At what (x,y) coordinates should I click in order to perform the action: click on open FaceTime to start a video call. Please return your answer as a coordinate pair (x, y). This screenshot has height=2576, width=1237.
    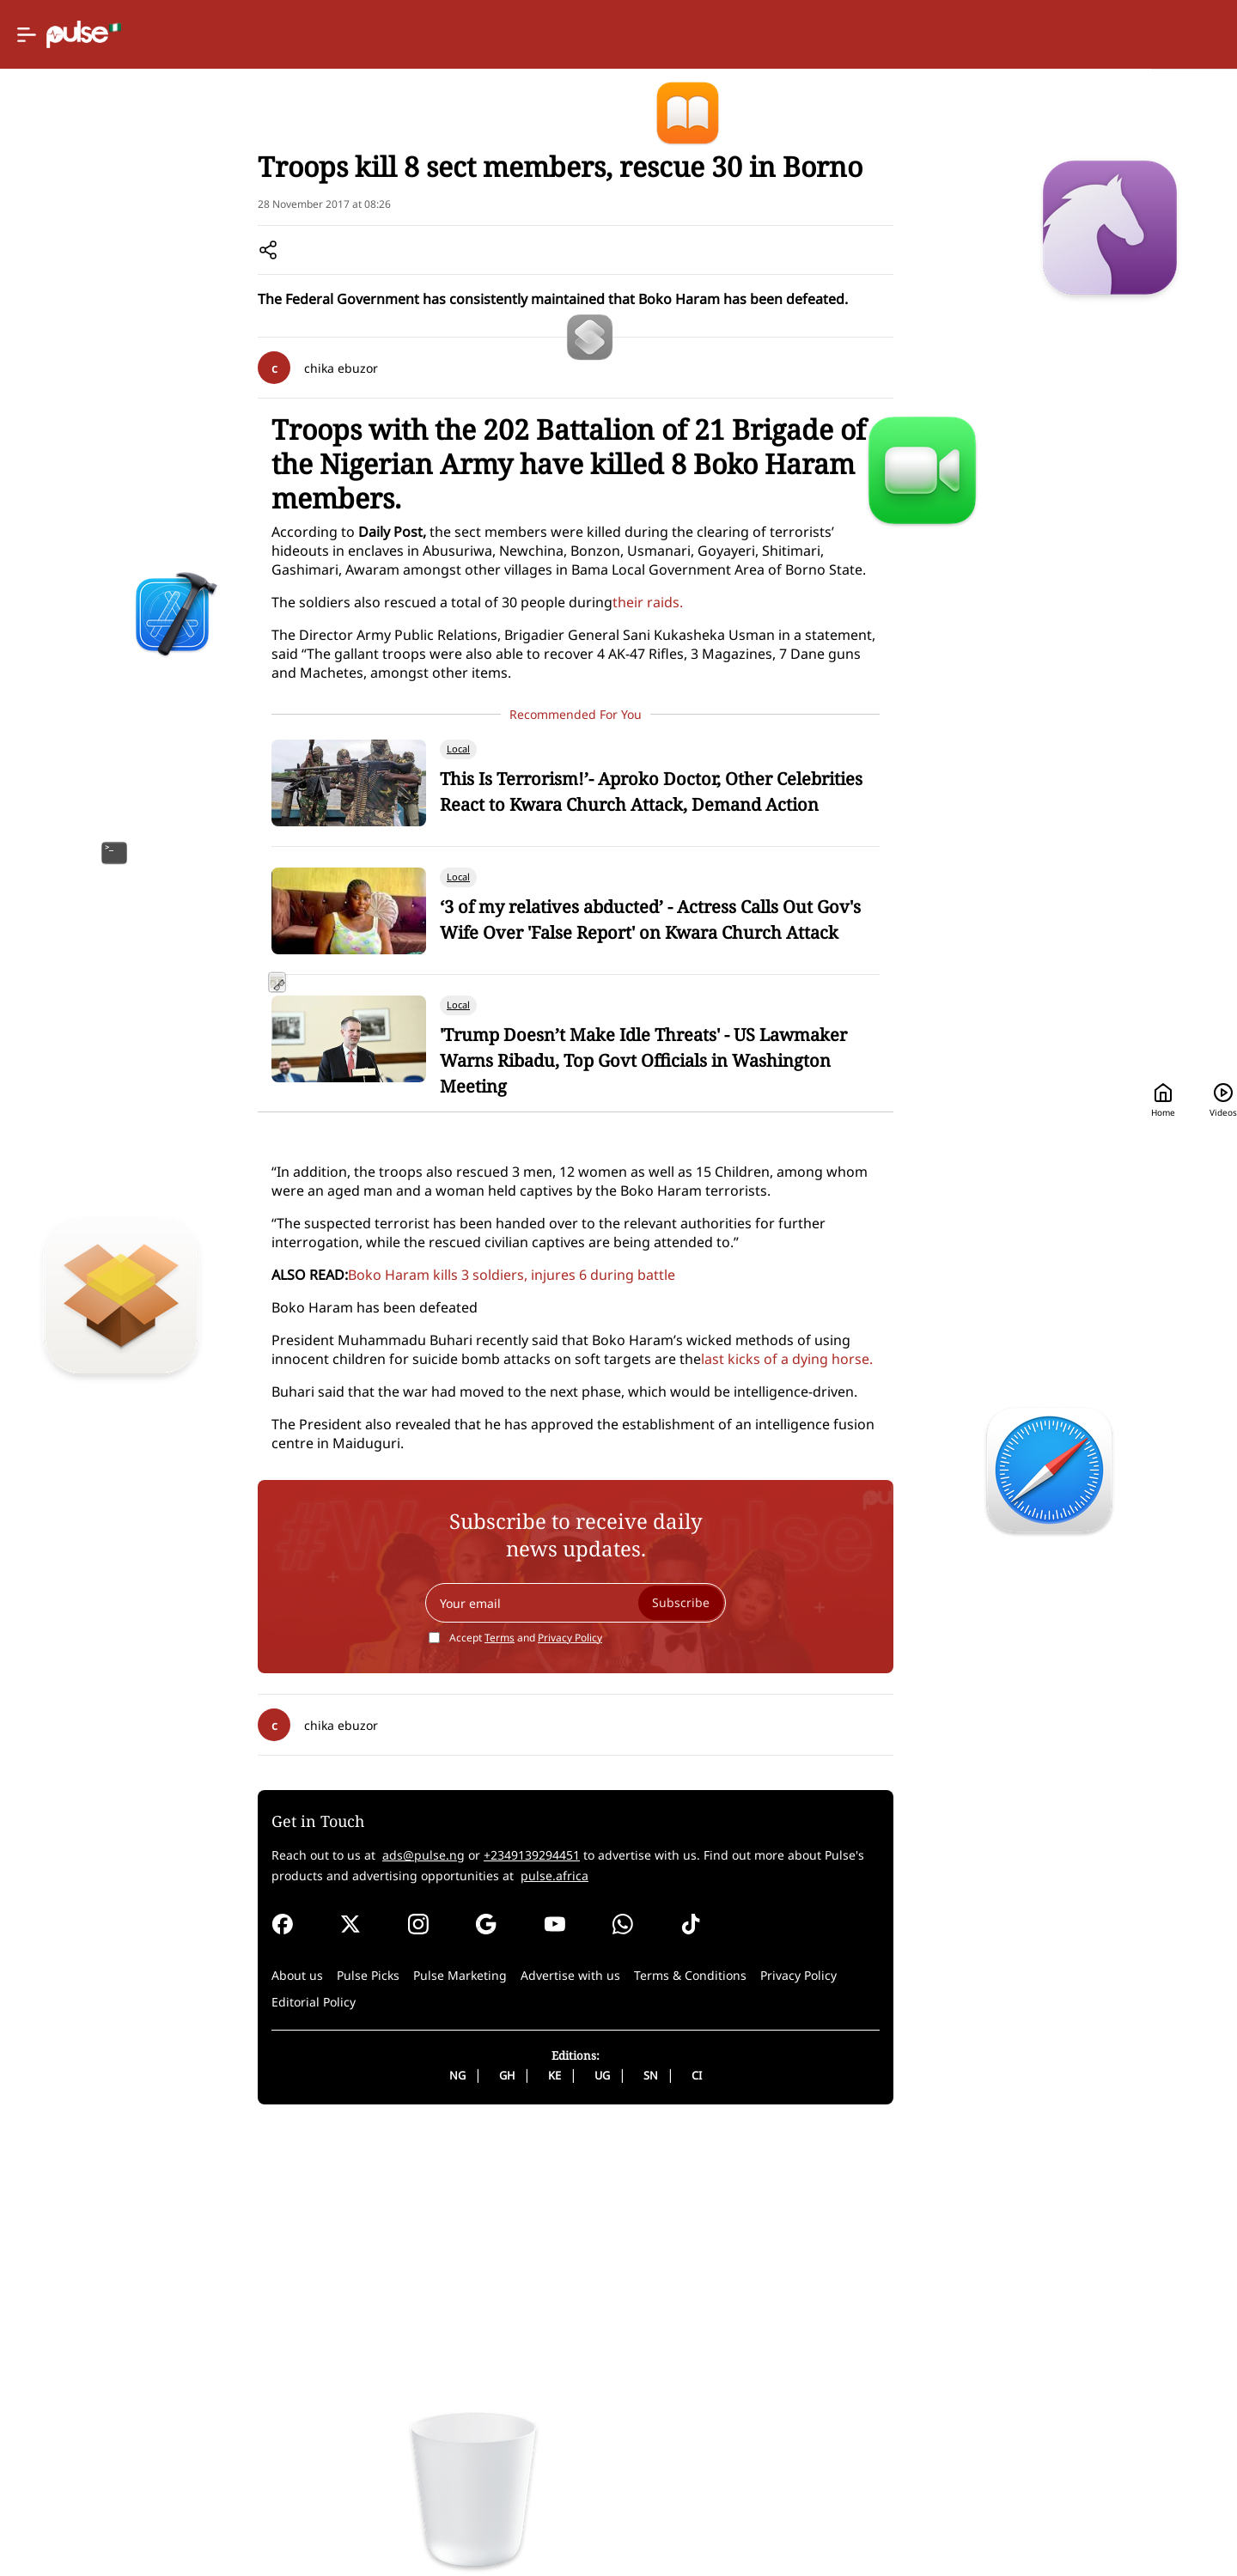
    Looking at the image, I should click on (922, 470).